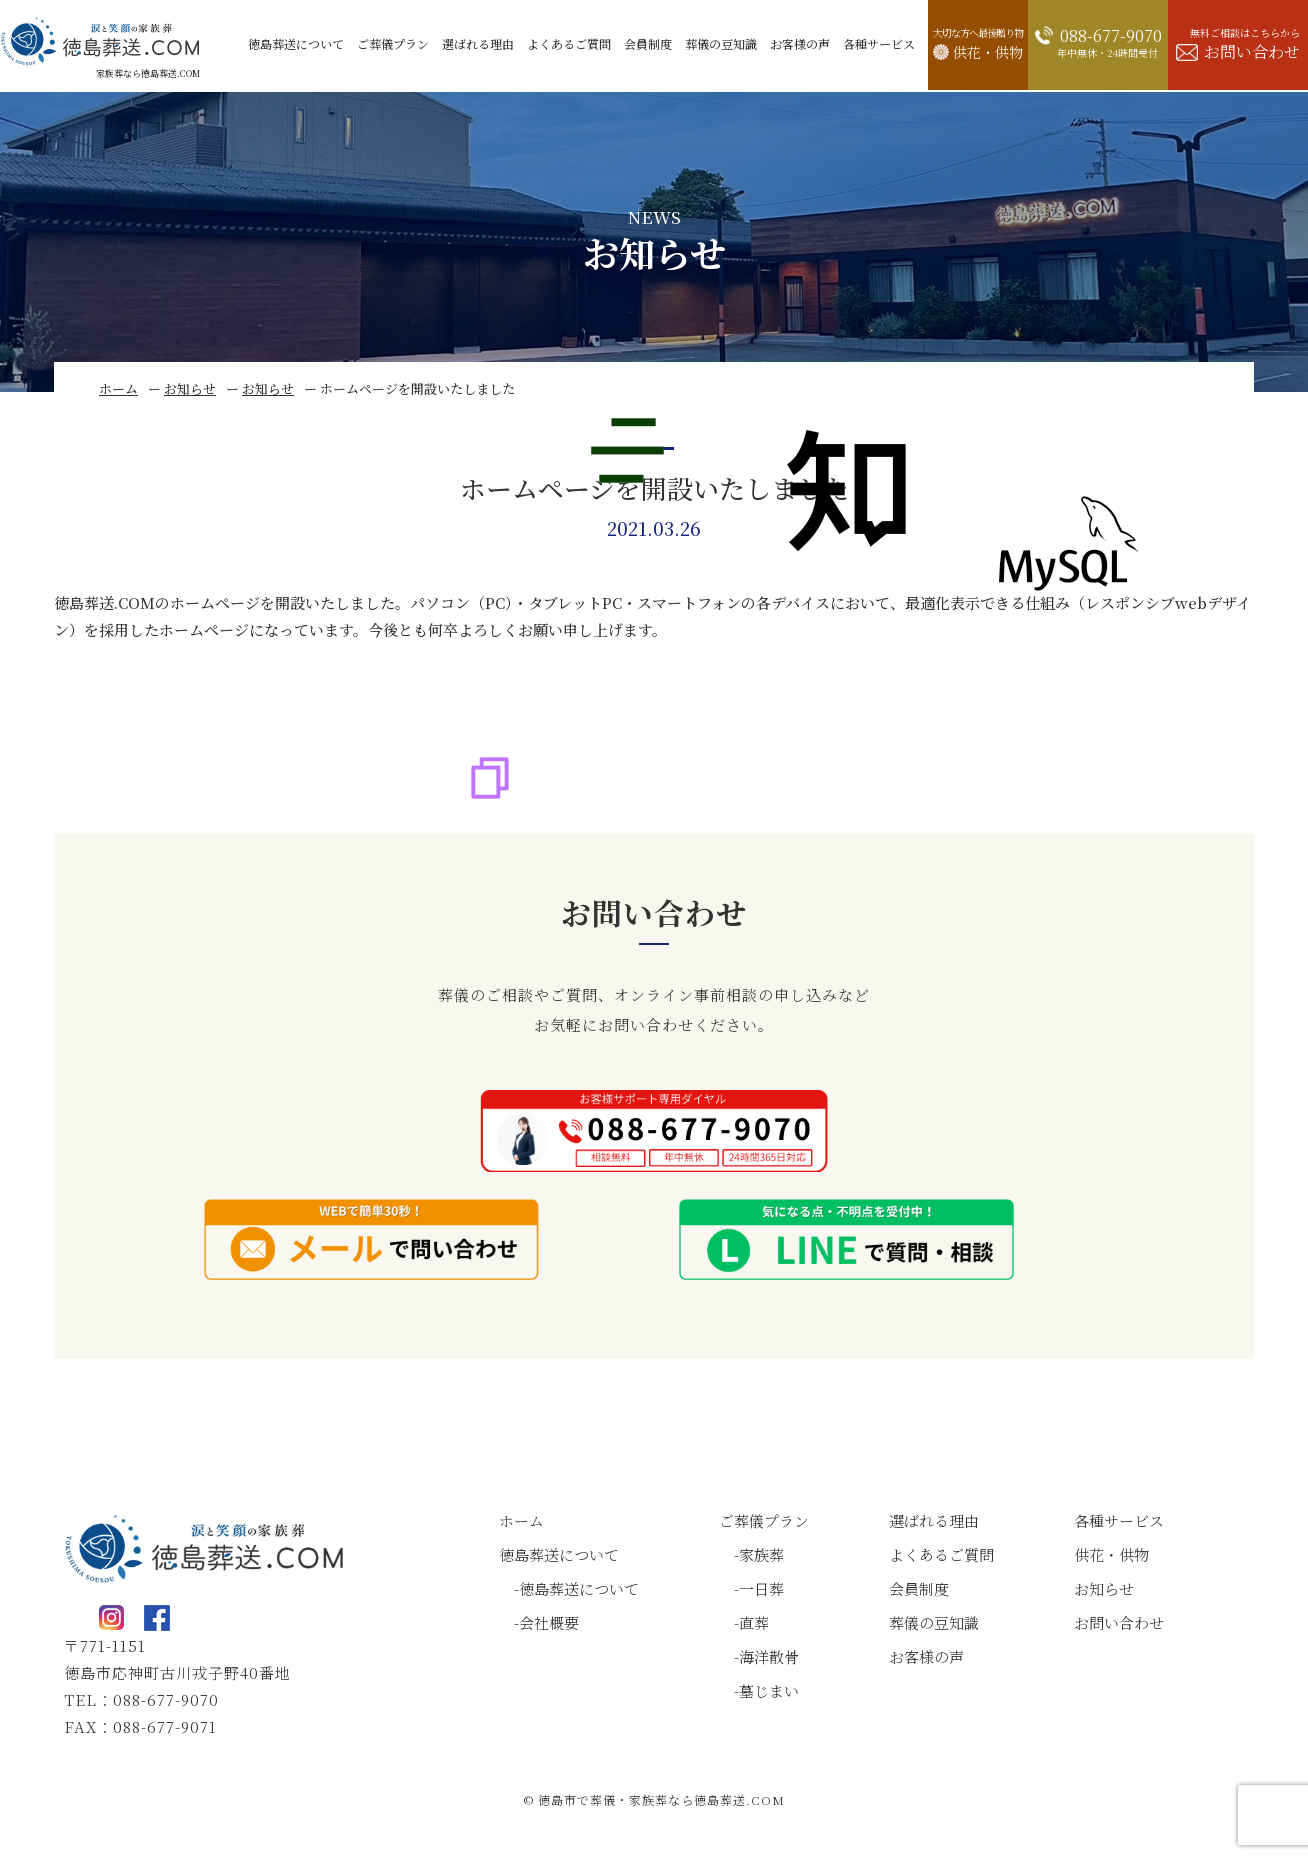  Describe the element at coordinates (490, 778) in the screenshot. I see `copy file to clipboard` at that location.